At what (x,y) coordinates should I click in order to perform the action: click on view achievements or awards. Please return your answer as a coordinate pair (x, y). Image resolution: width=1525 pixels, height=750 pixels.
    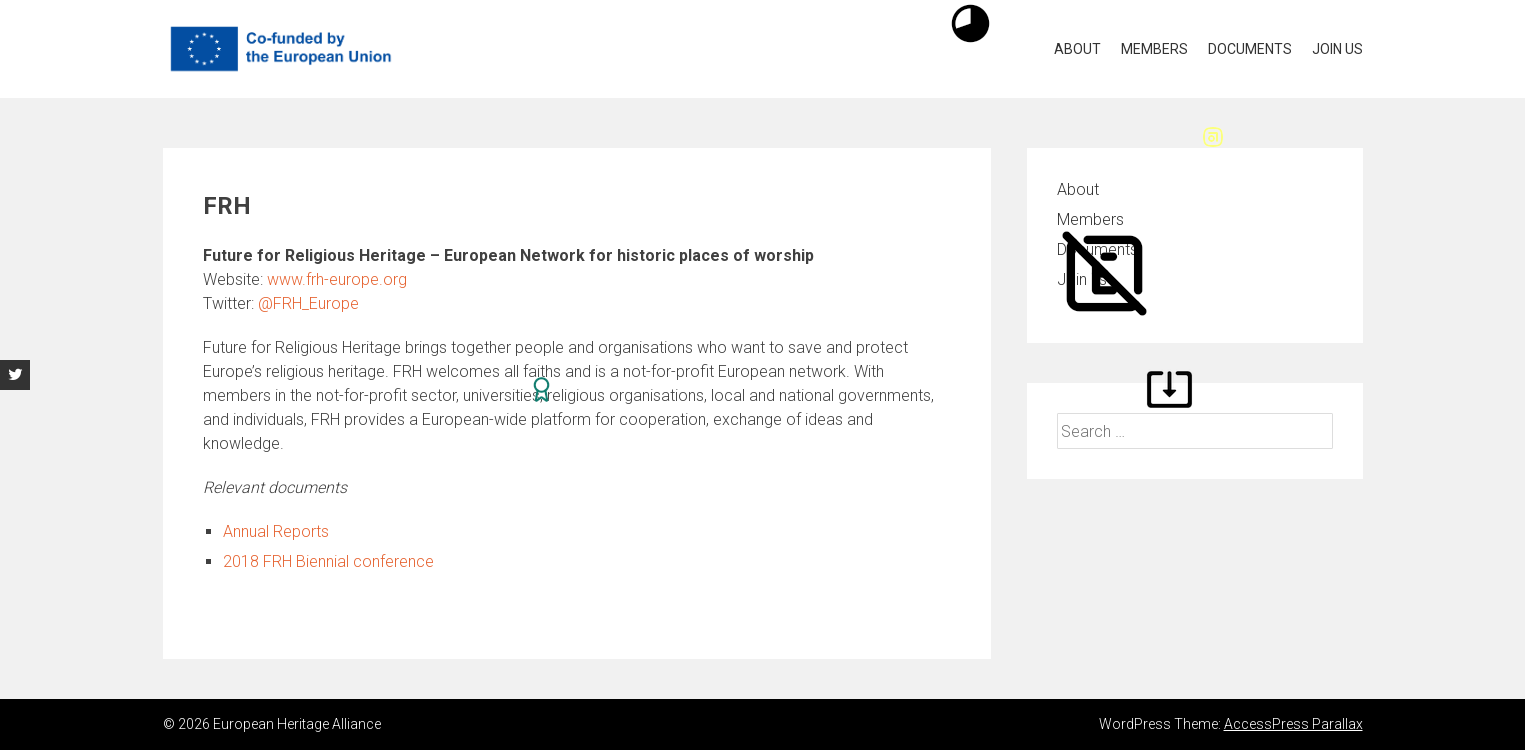
    Looking at the image, I should click on (541, 389).